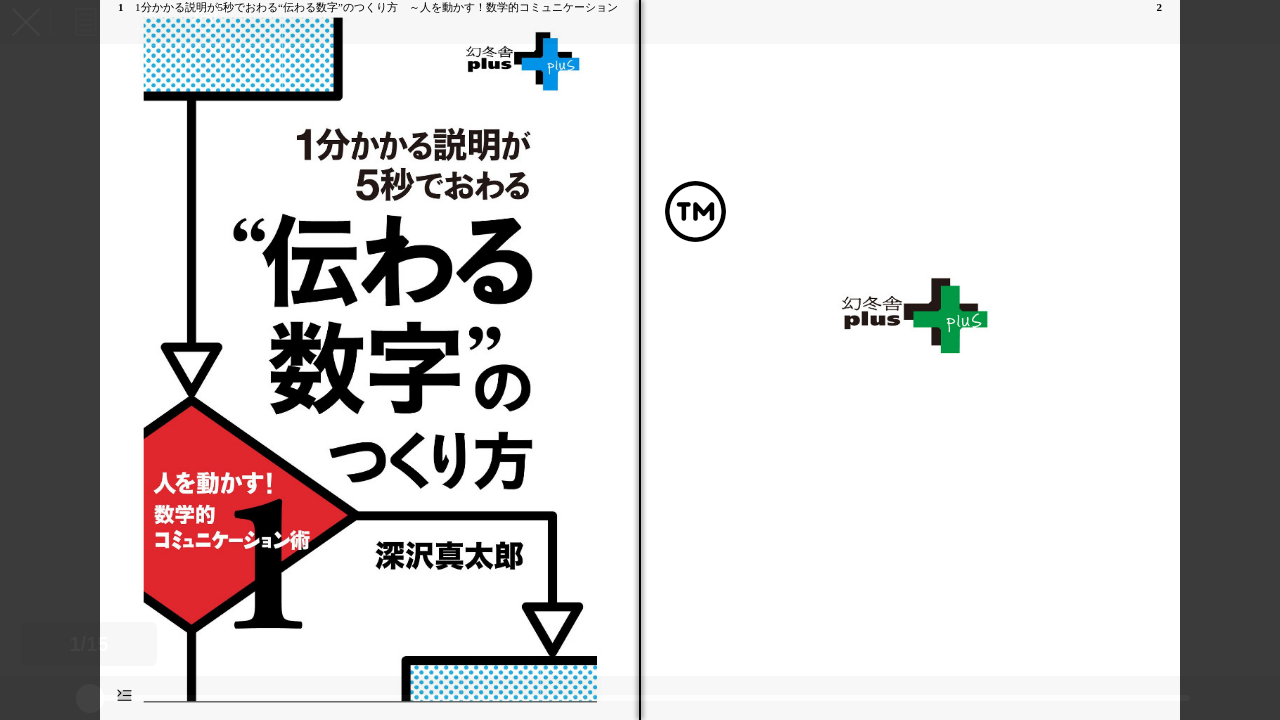  I want to click on increase text indentation, so click(124, 695).